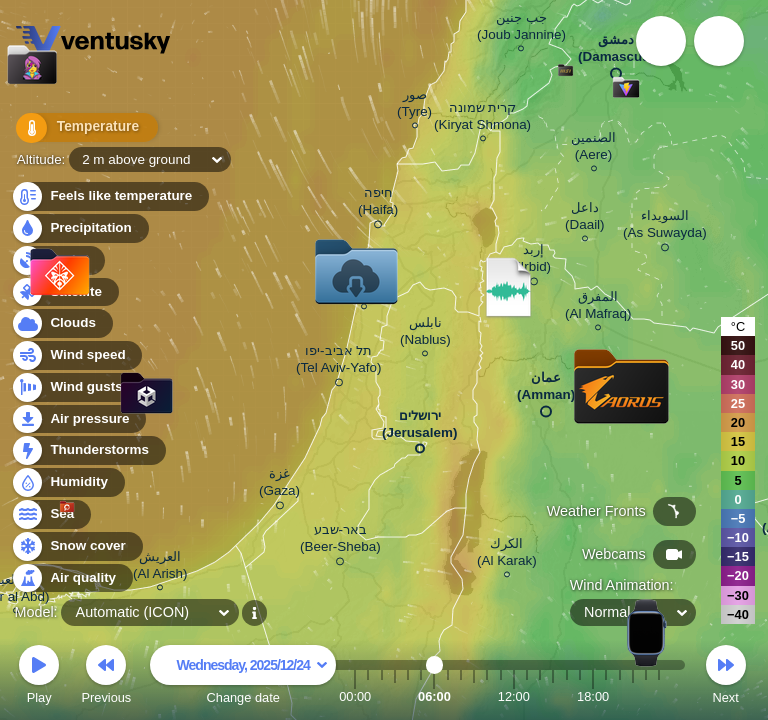 This screenshot has height=720, width=768. What do you see at coordinates (356, 274) in the screenshot?
I see `open downloads folder` at bounding box center [356, 274].